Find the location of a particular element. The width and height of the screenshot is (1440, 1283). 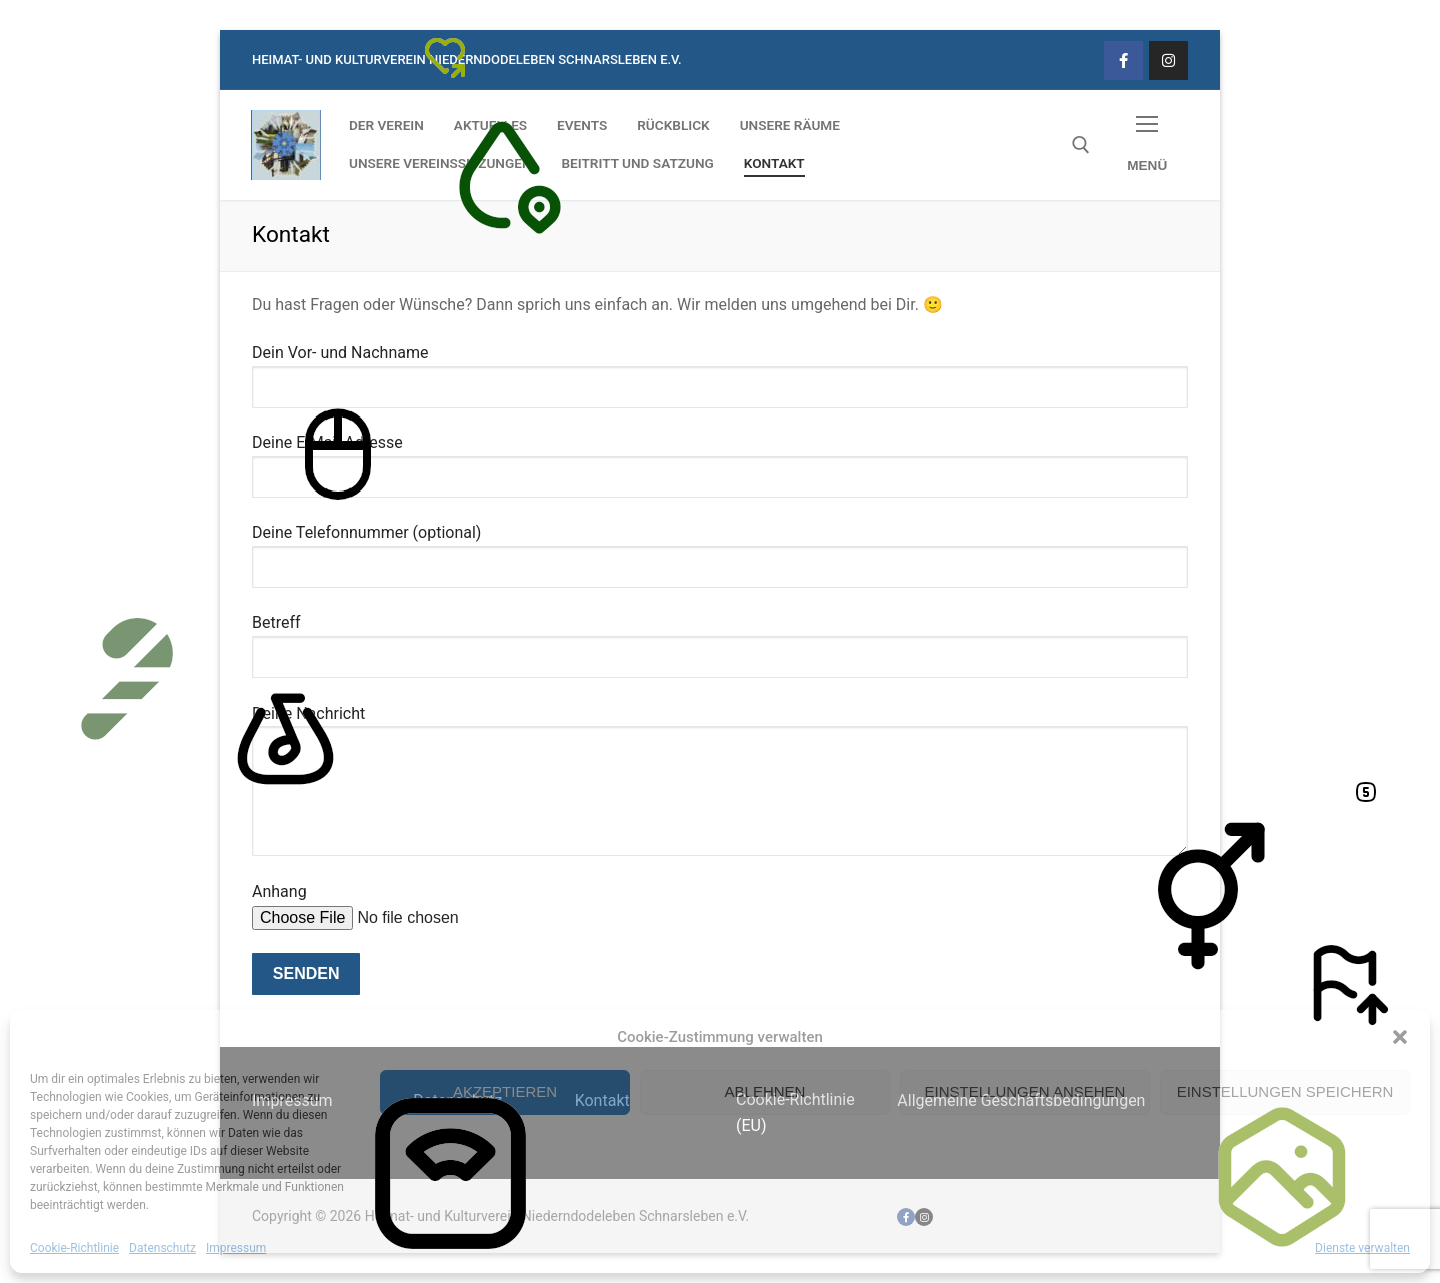

view water source location is located at coordinates (502, 175).